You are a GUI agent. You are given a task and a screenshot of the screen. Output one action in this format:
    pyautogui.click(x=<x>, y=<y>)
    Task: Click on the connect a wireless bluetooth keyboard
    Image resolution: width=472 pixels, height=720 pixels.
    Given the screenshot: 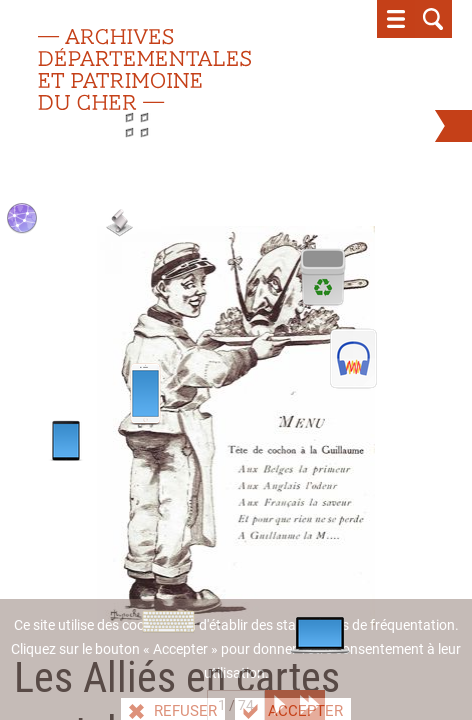 What is the action you would take?
    pyautogui.click(x=168, y=621)
    